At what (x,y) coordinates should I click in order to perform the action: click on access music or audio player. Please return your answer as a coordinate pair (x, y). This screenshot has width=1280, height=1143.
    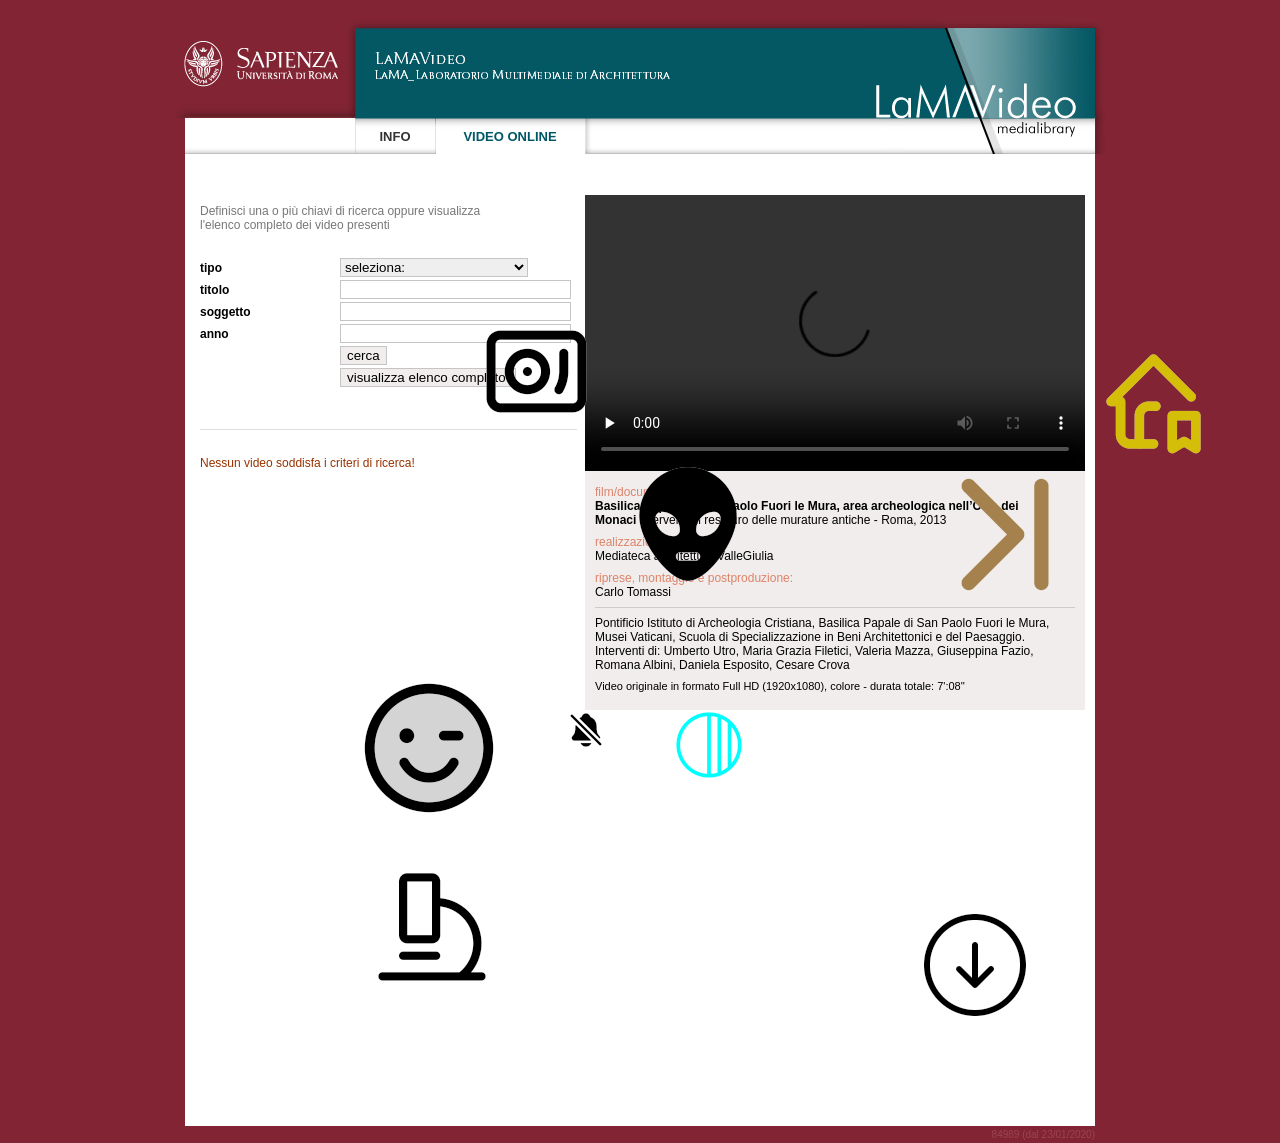
    Looking at the image, I should click on (536, 371).